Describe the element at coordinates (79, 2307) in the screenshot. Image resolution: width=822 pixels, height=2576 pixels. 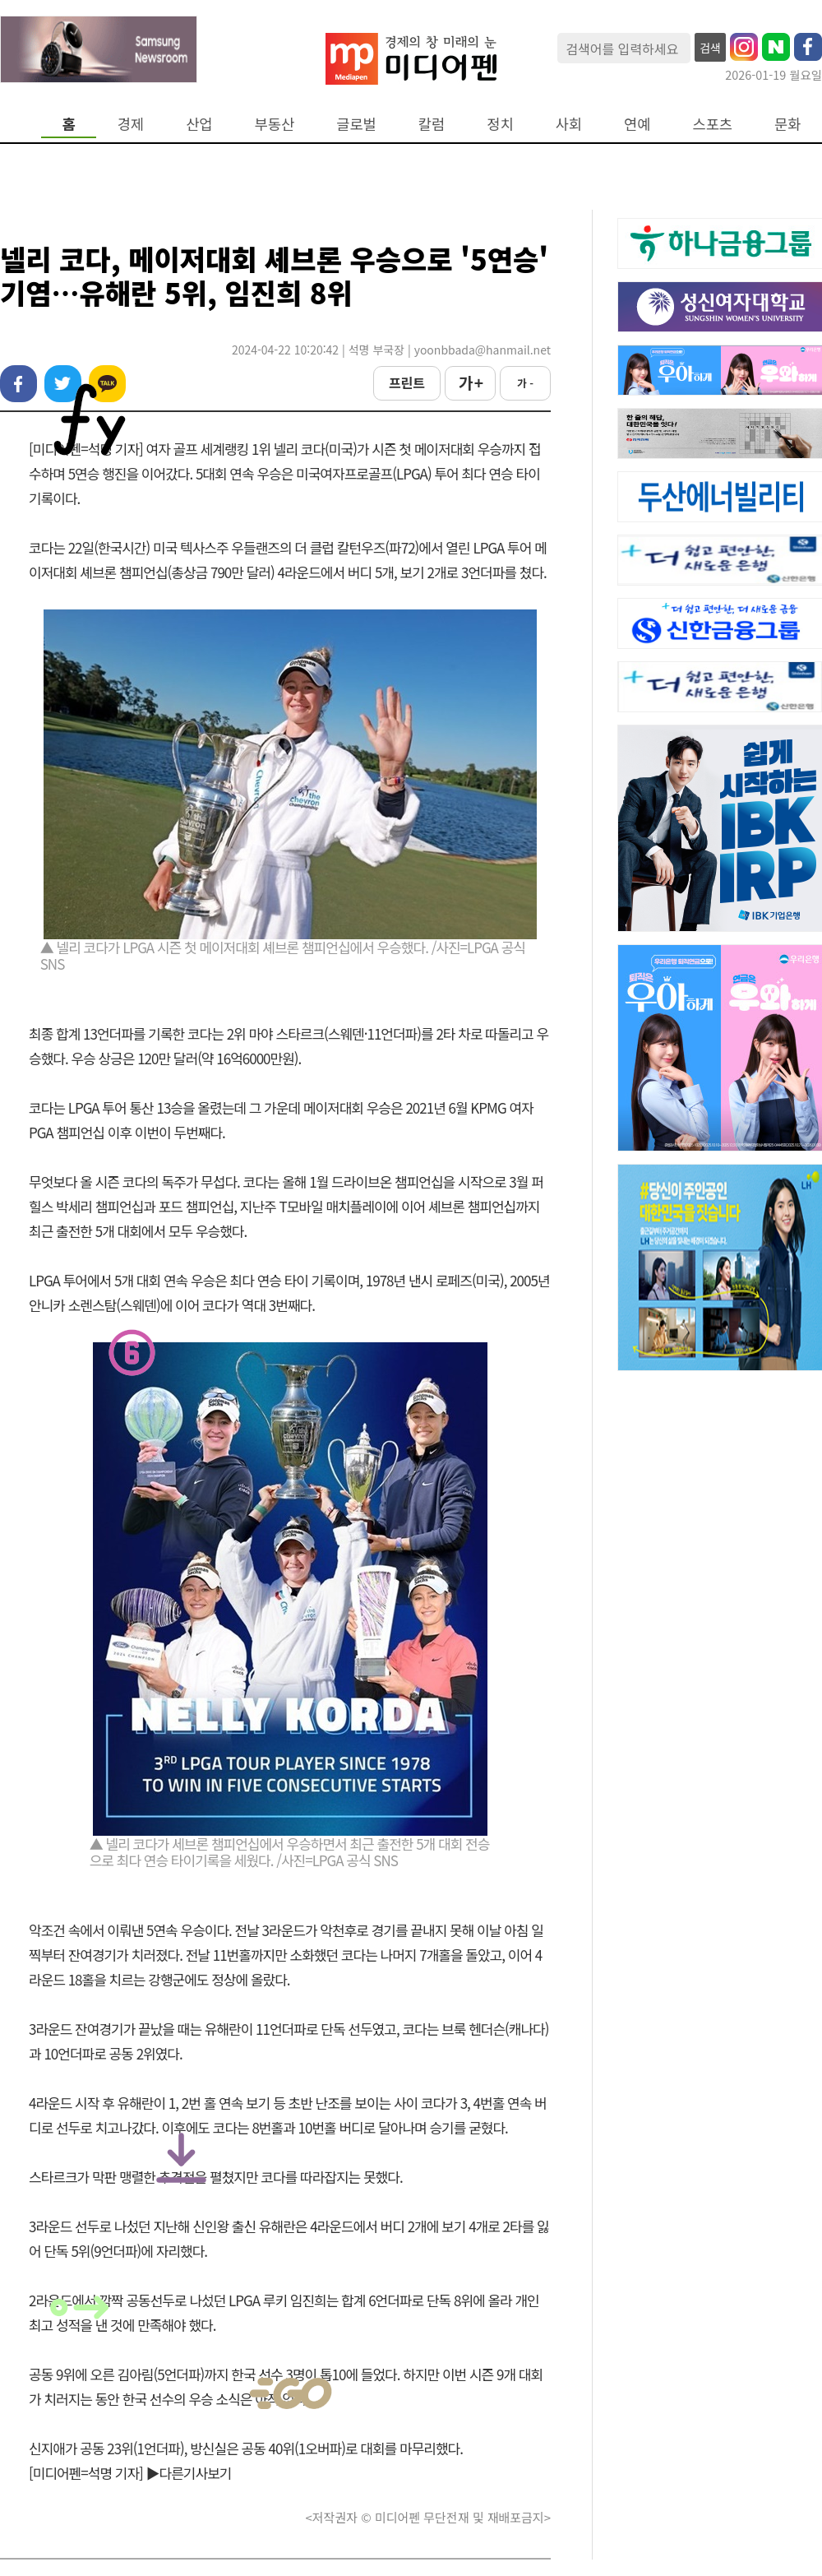
I see `move item to the right` at that location.